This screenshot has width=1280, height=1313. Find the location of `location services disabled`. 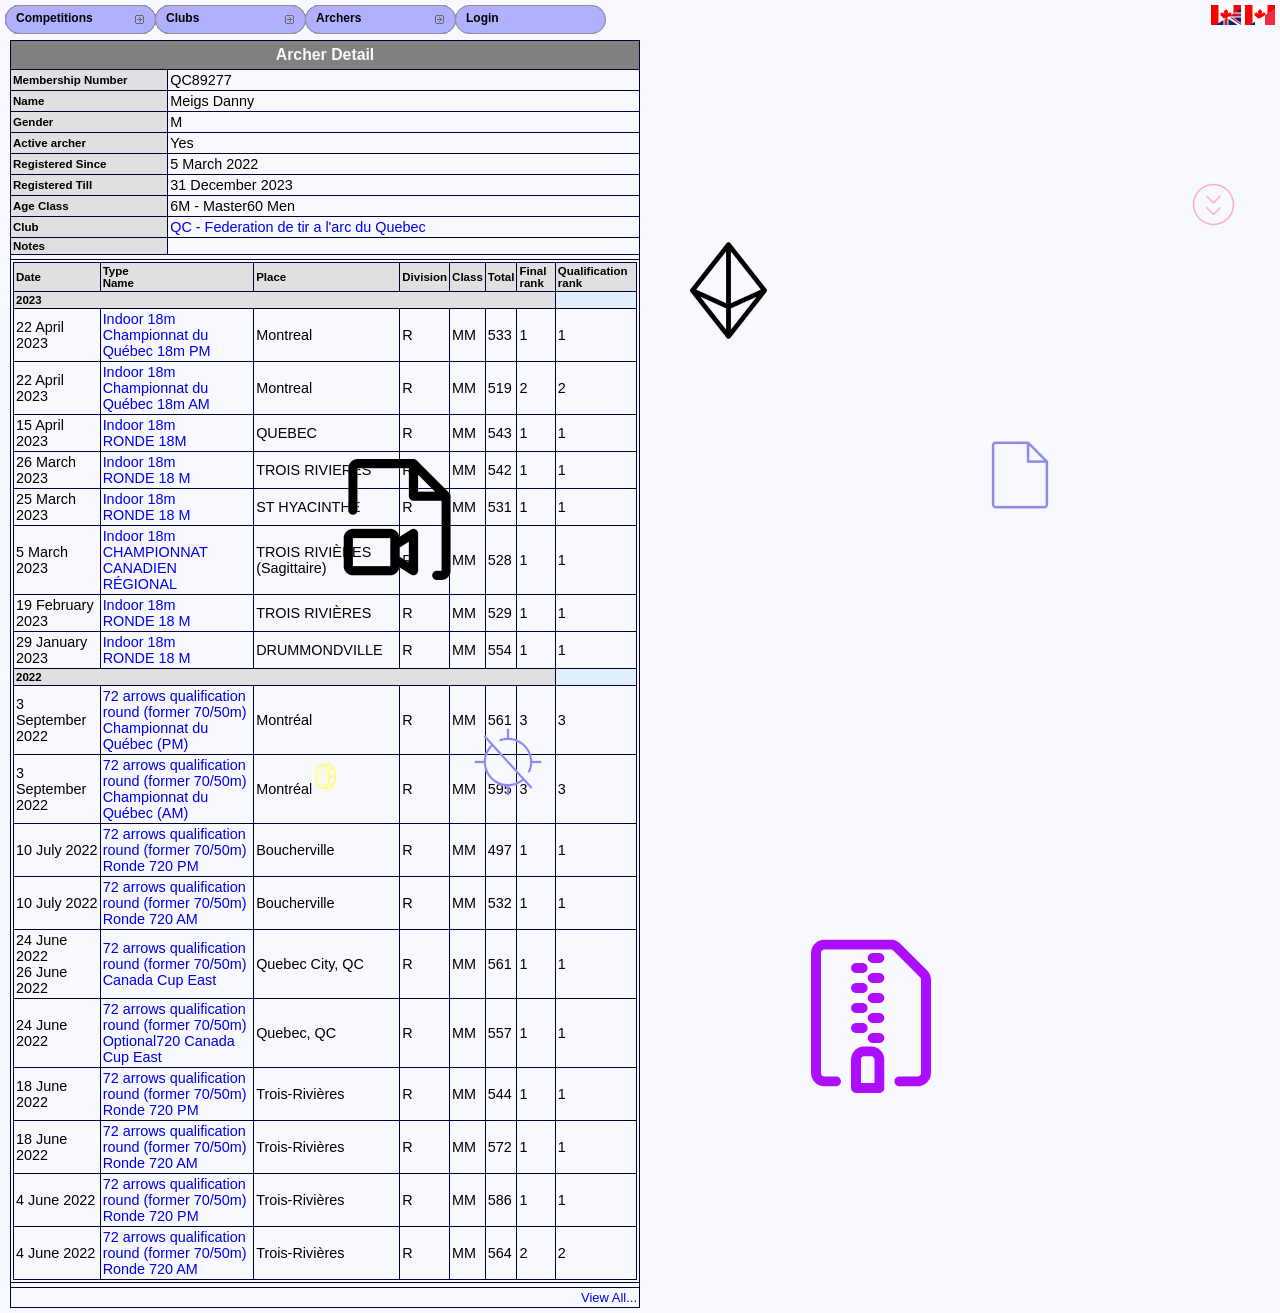

location services disabled is located at coordinates (508, 762).